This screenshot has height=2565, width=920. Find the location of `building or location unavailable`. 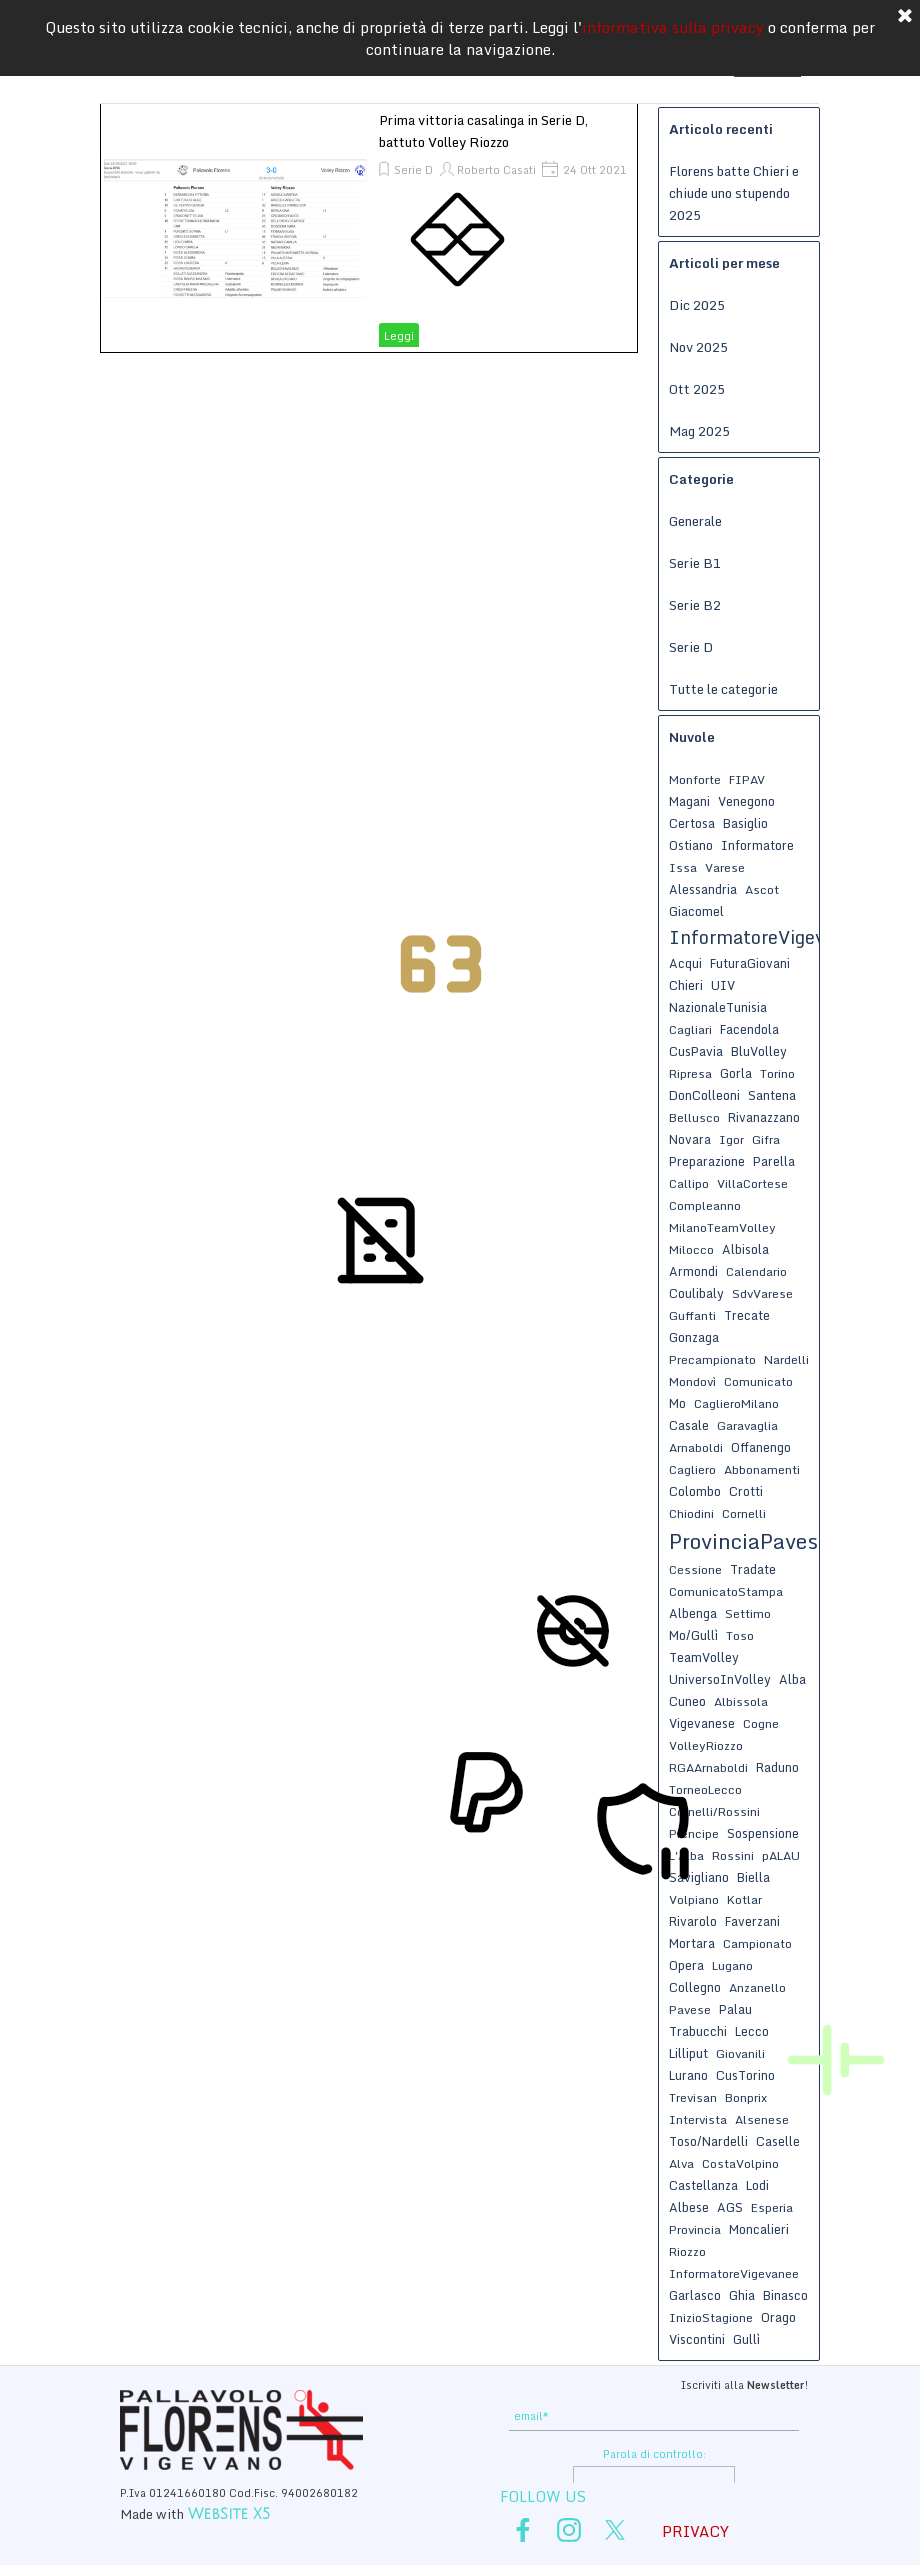

building or location unavailable is located at coordinates (380, 1240).